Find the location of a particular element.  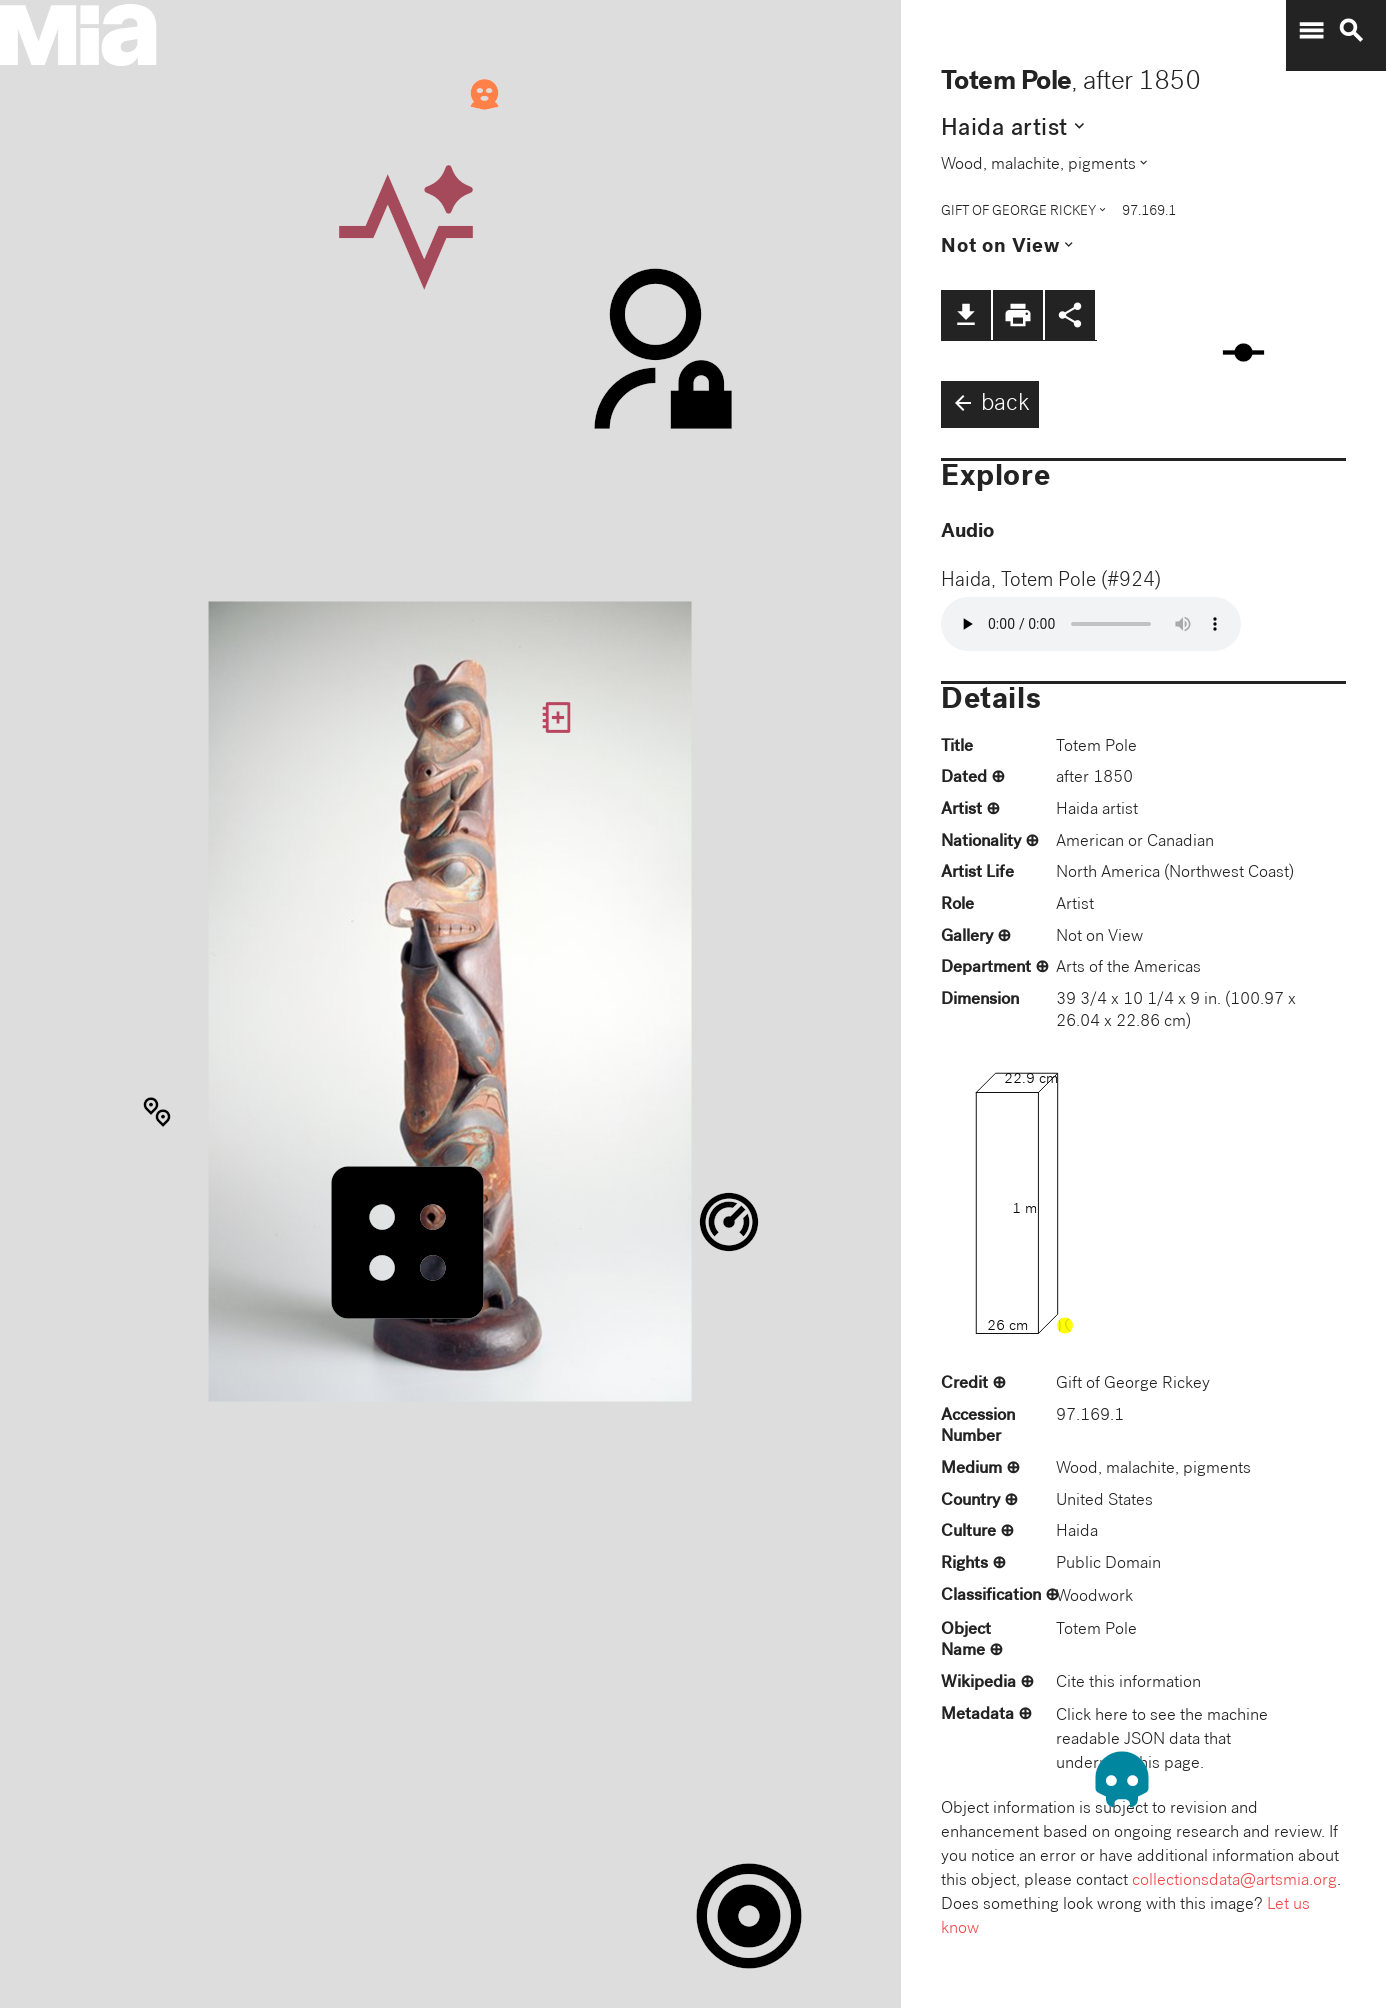

access health records or medical history is located at coordinates (556, 717).